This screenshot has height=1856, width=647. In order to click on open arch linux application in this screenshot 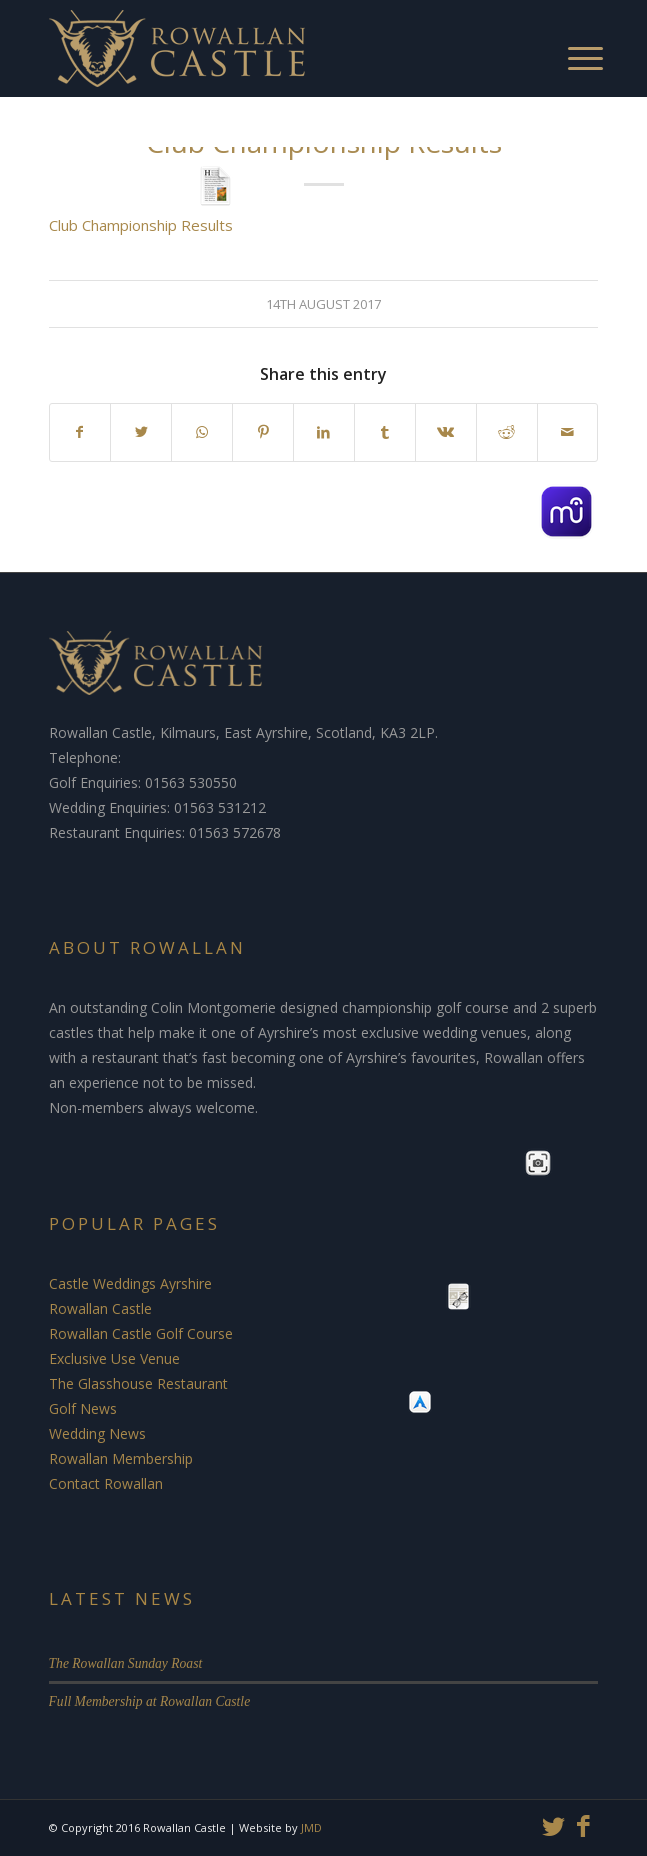, I will do `click(420, 1402)`.